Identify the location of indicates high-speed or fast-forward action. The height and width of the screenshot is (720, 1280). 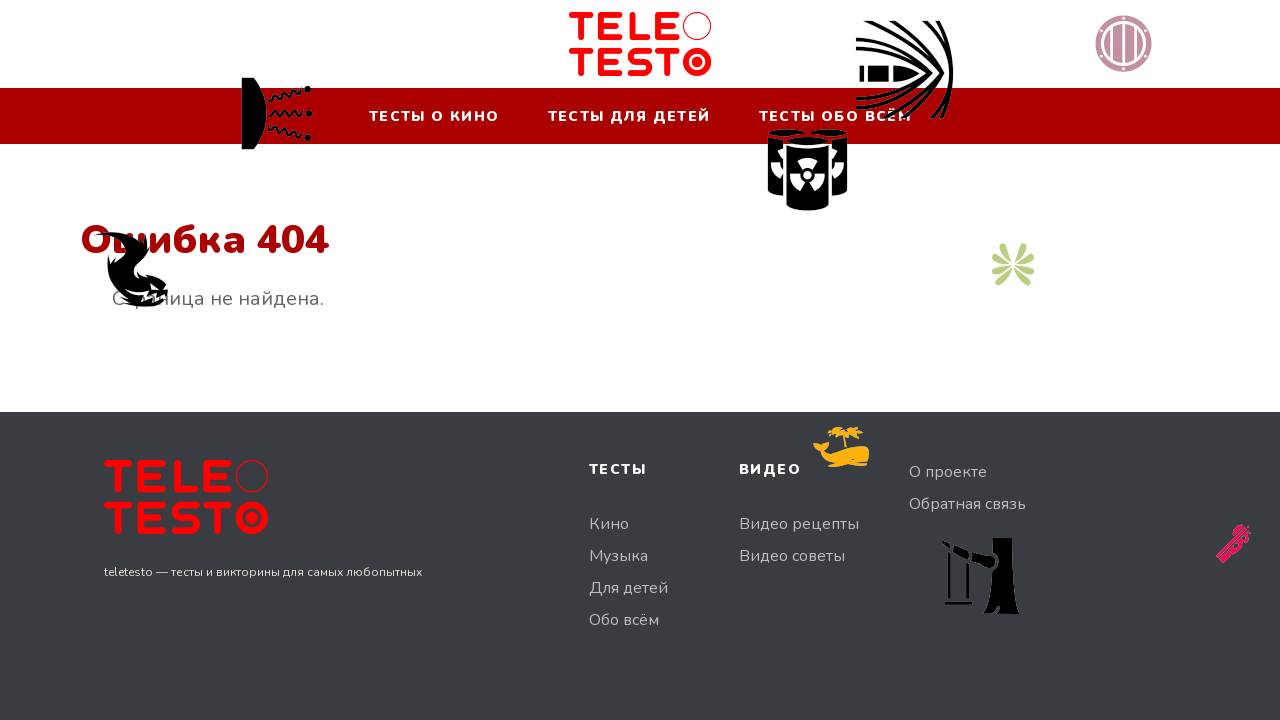
(904, 69).